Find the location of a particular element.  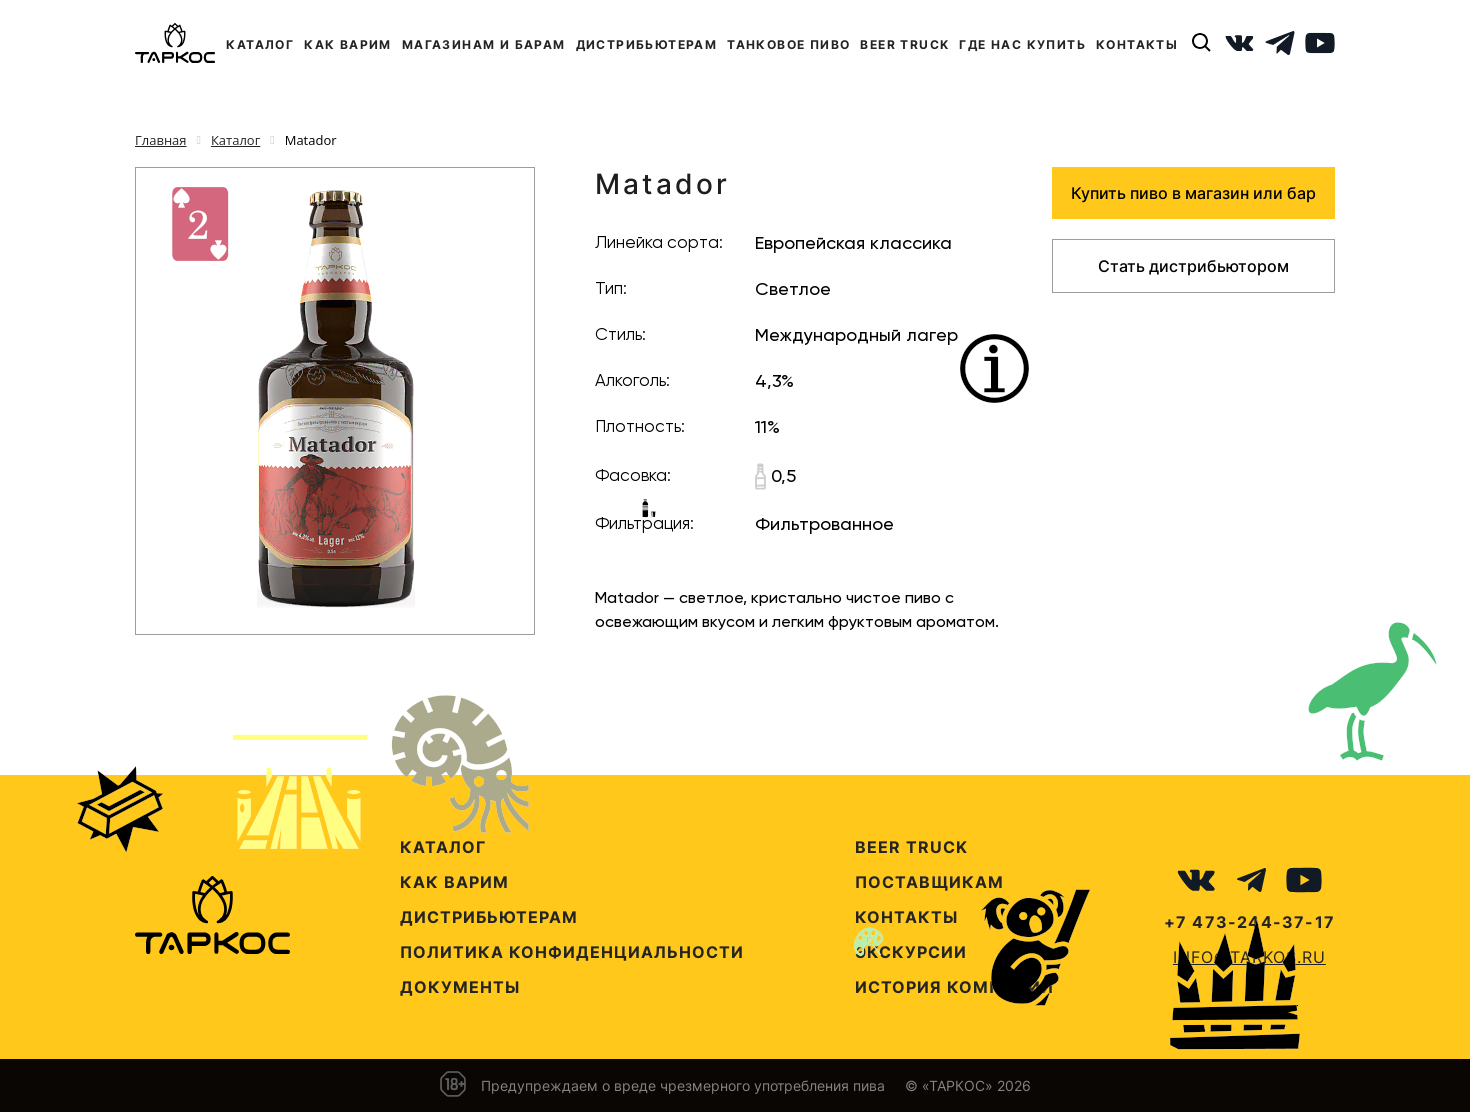

two of spades playing card is located at coordinates (200, 224).